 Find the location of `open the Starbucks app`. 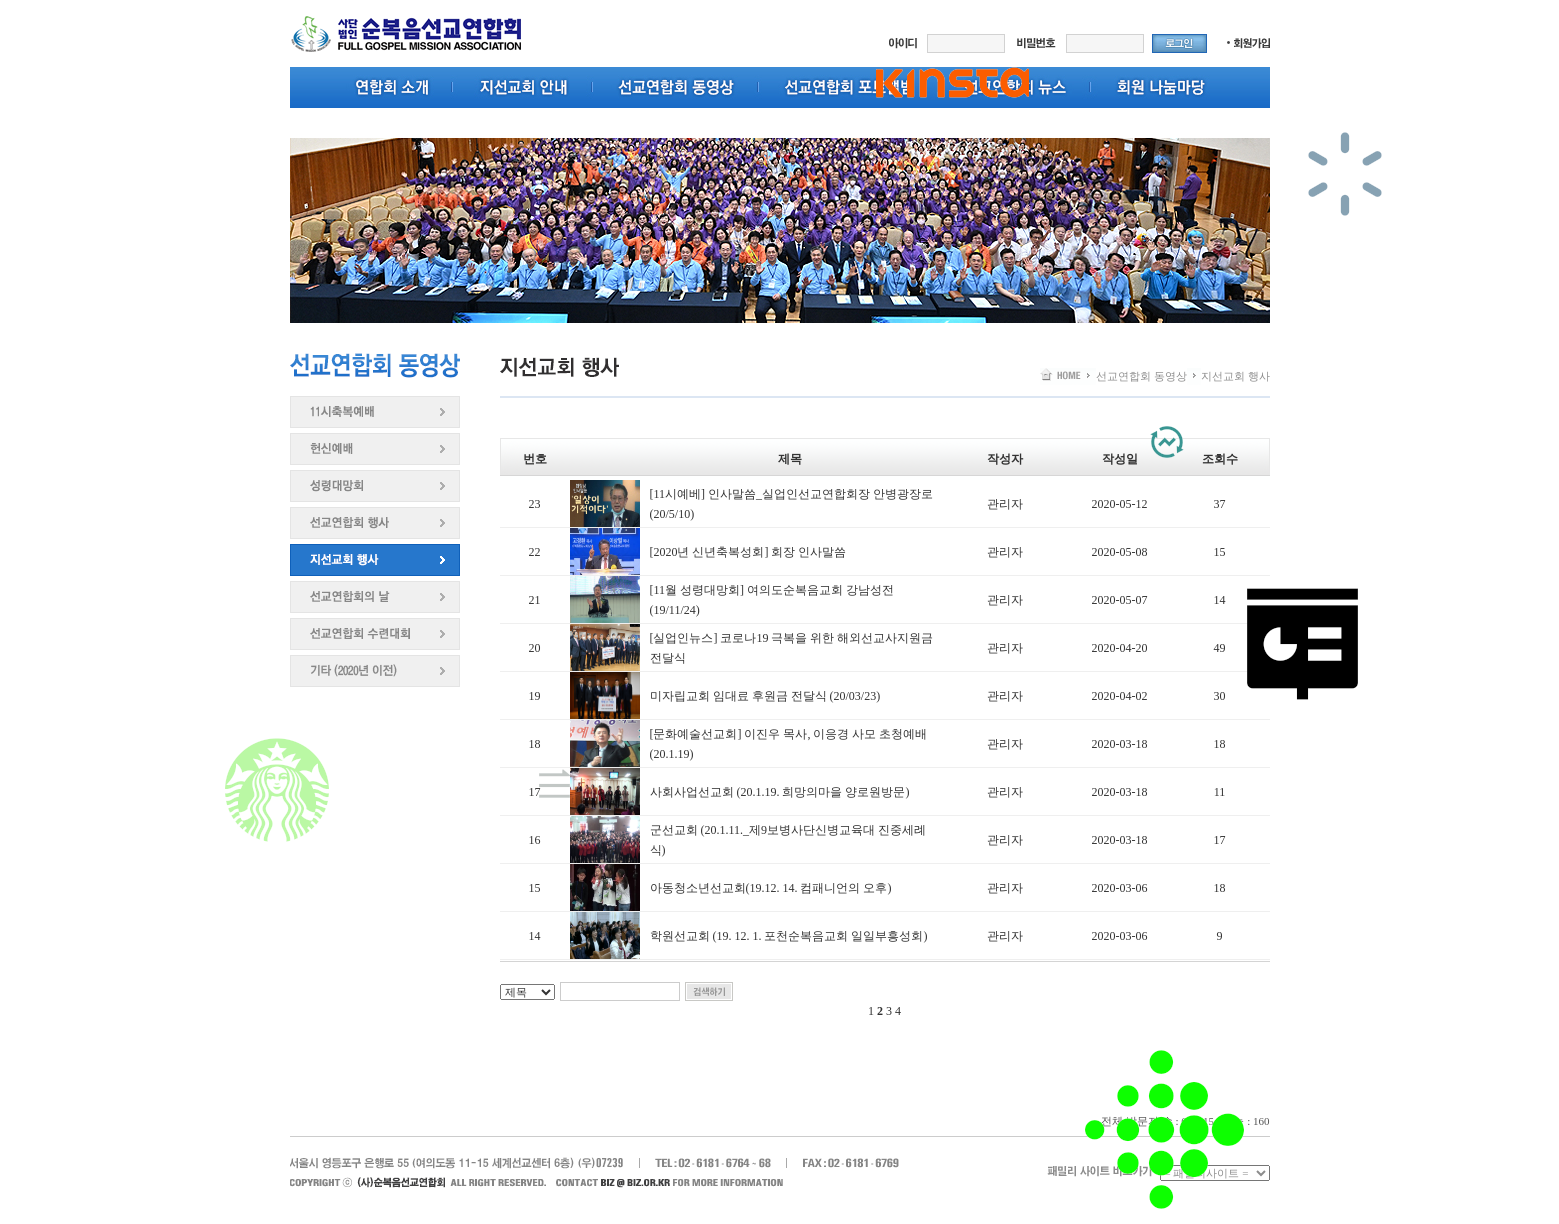

open the Starbucks app is located at coordinates (277, 790).